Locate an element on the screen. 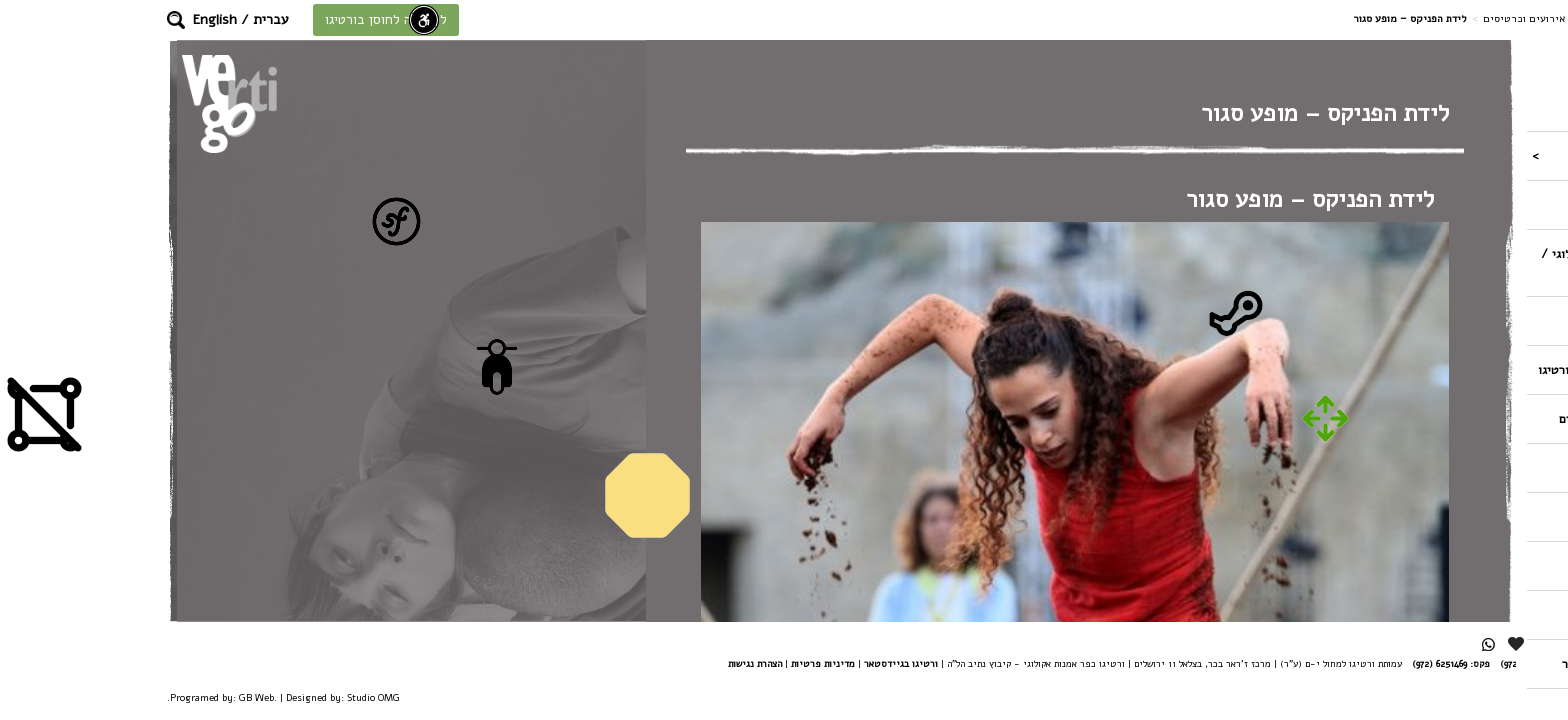  select moped or scooter delivery option is located at coordinates (497, 367).